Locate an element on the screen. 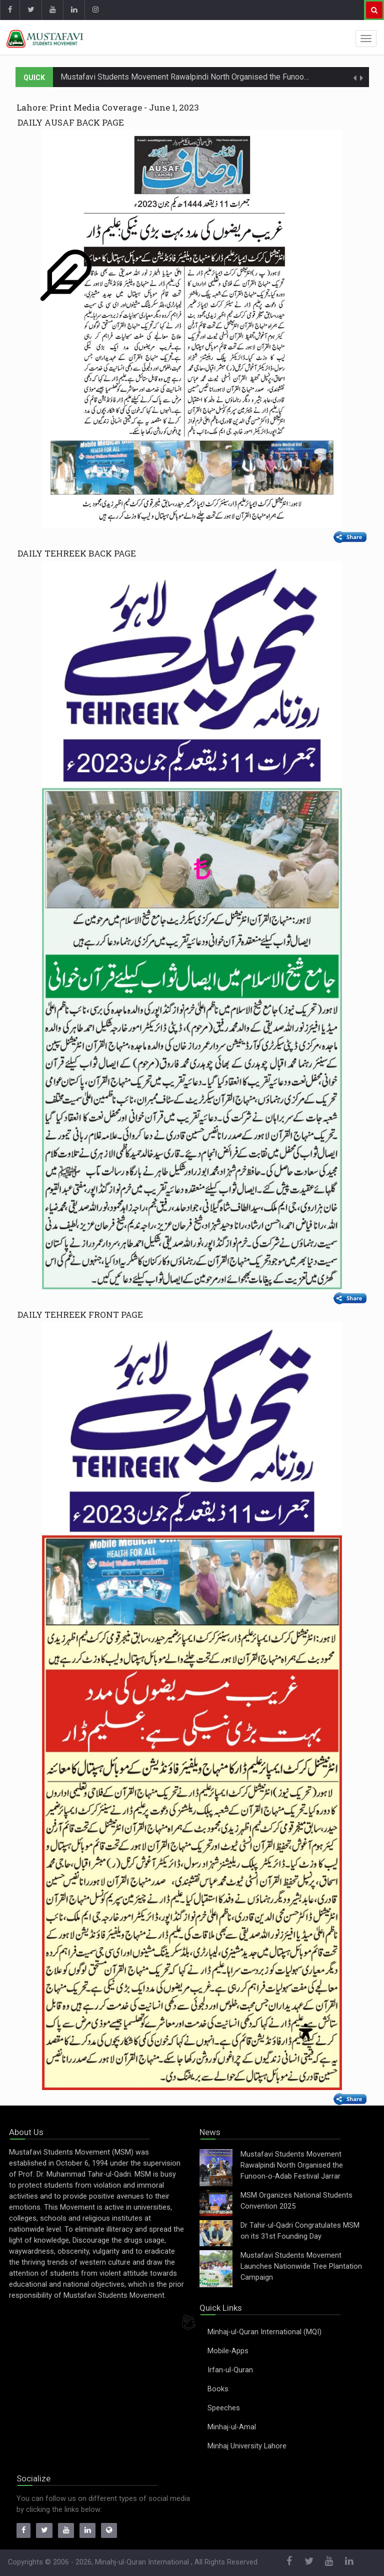 Image resolution: width=384 pixels, height=2576 pixels. indicates user profile or account is located at coordinates (306, 2031).